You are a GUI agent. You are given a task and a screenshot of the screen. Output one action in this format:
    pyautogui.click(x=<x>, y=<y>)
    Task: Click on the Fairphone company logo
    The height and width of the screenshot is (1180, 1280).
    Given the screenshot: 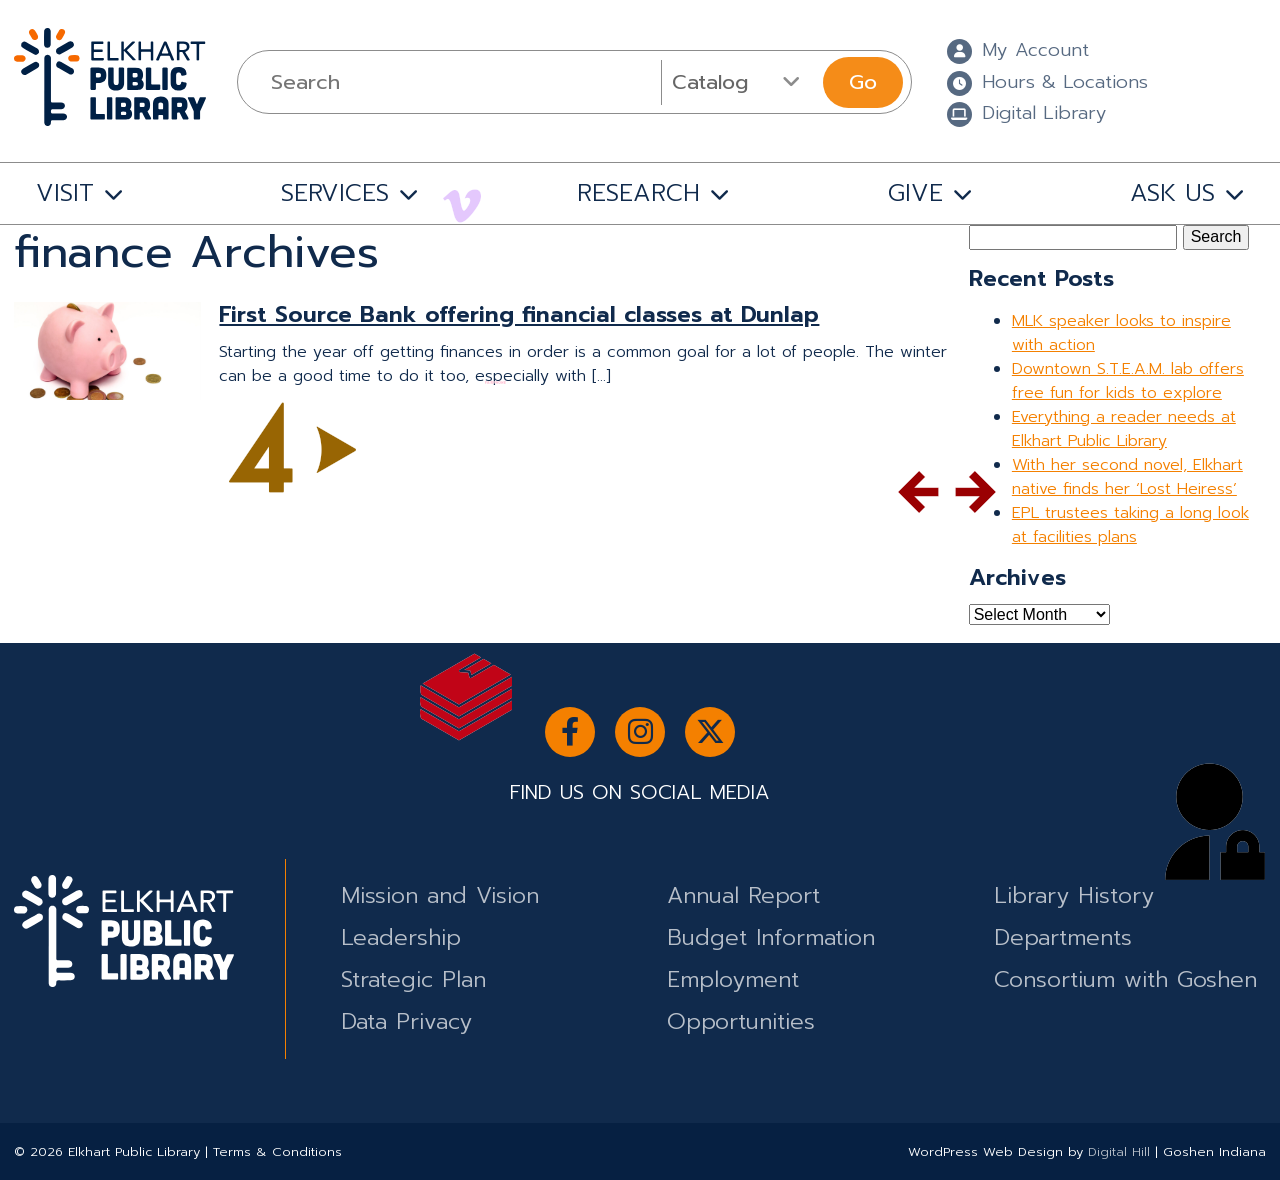 What is the action you would take?
    pyautogui.click(x=495, y=382)
    